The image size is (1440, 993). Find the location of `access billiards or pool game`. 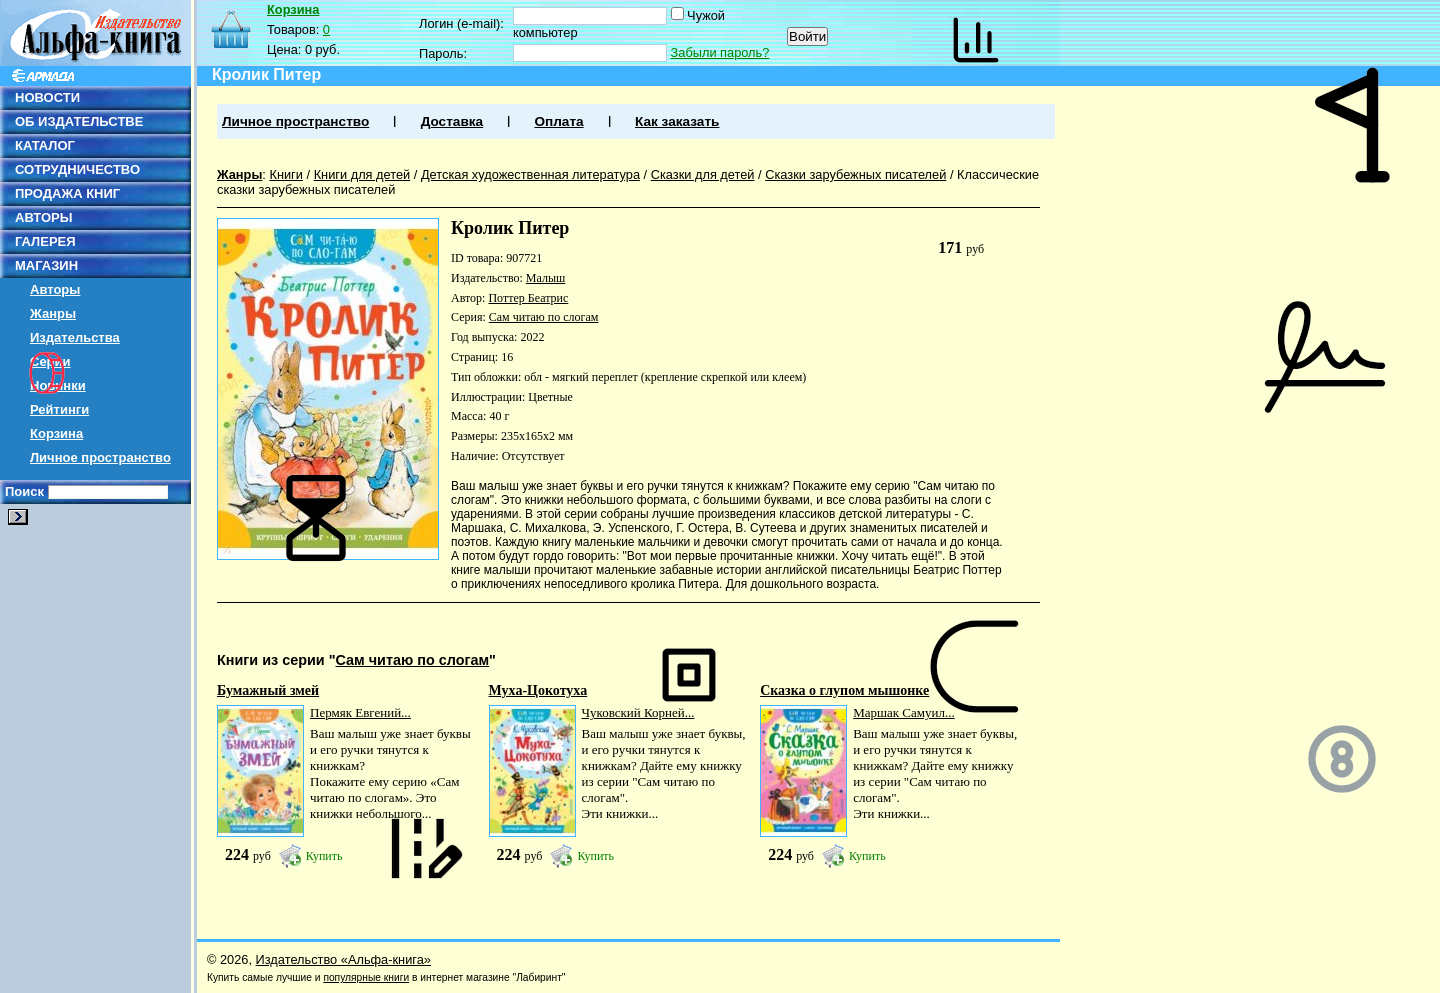

access billiards or pool game is located at coordinates (1342, 759).